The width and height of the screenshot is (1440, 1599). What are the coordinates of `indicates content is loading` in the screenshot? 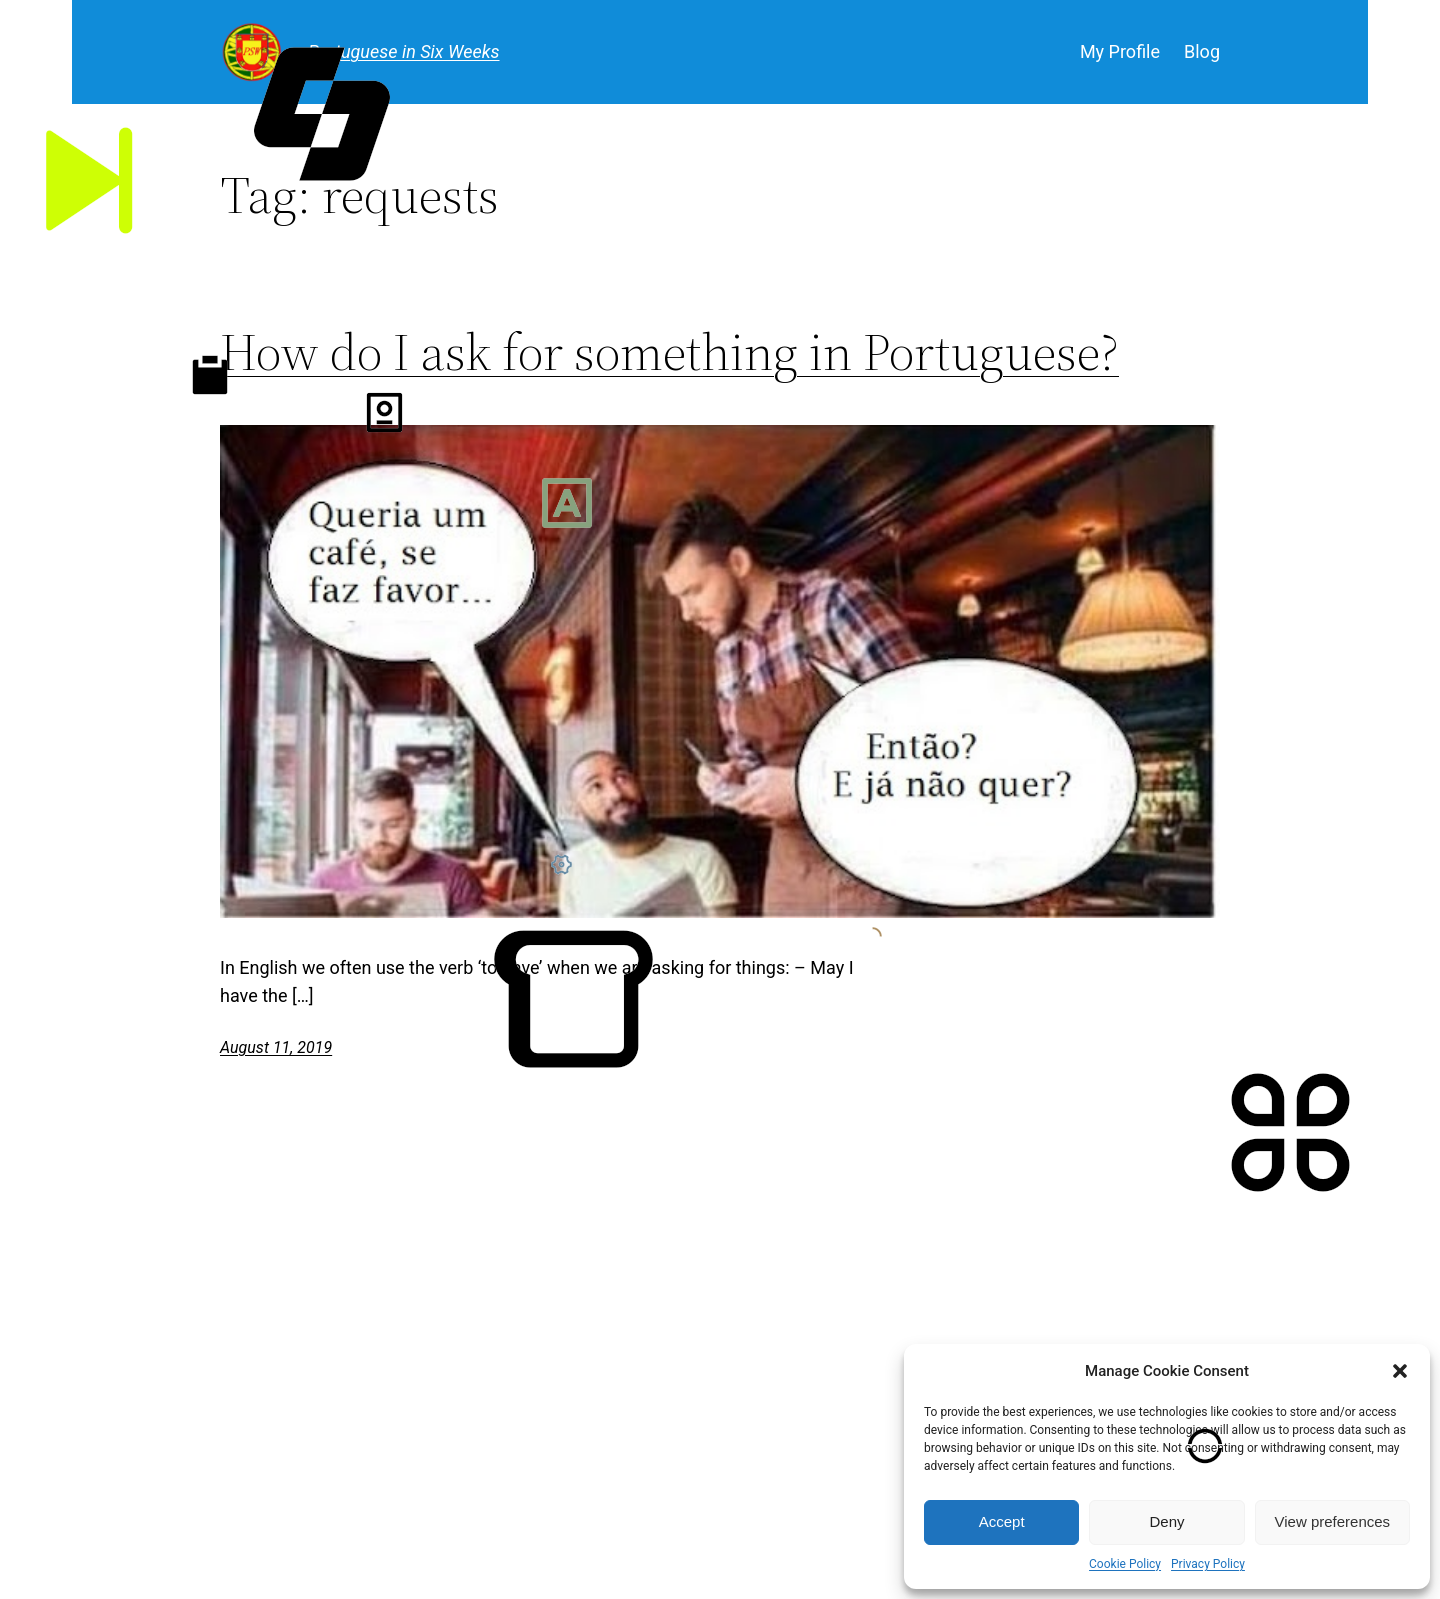 It's located at (872, 936).